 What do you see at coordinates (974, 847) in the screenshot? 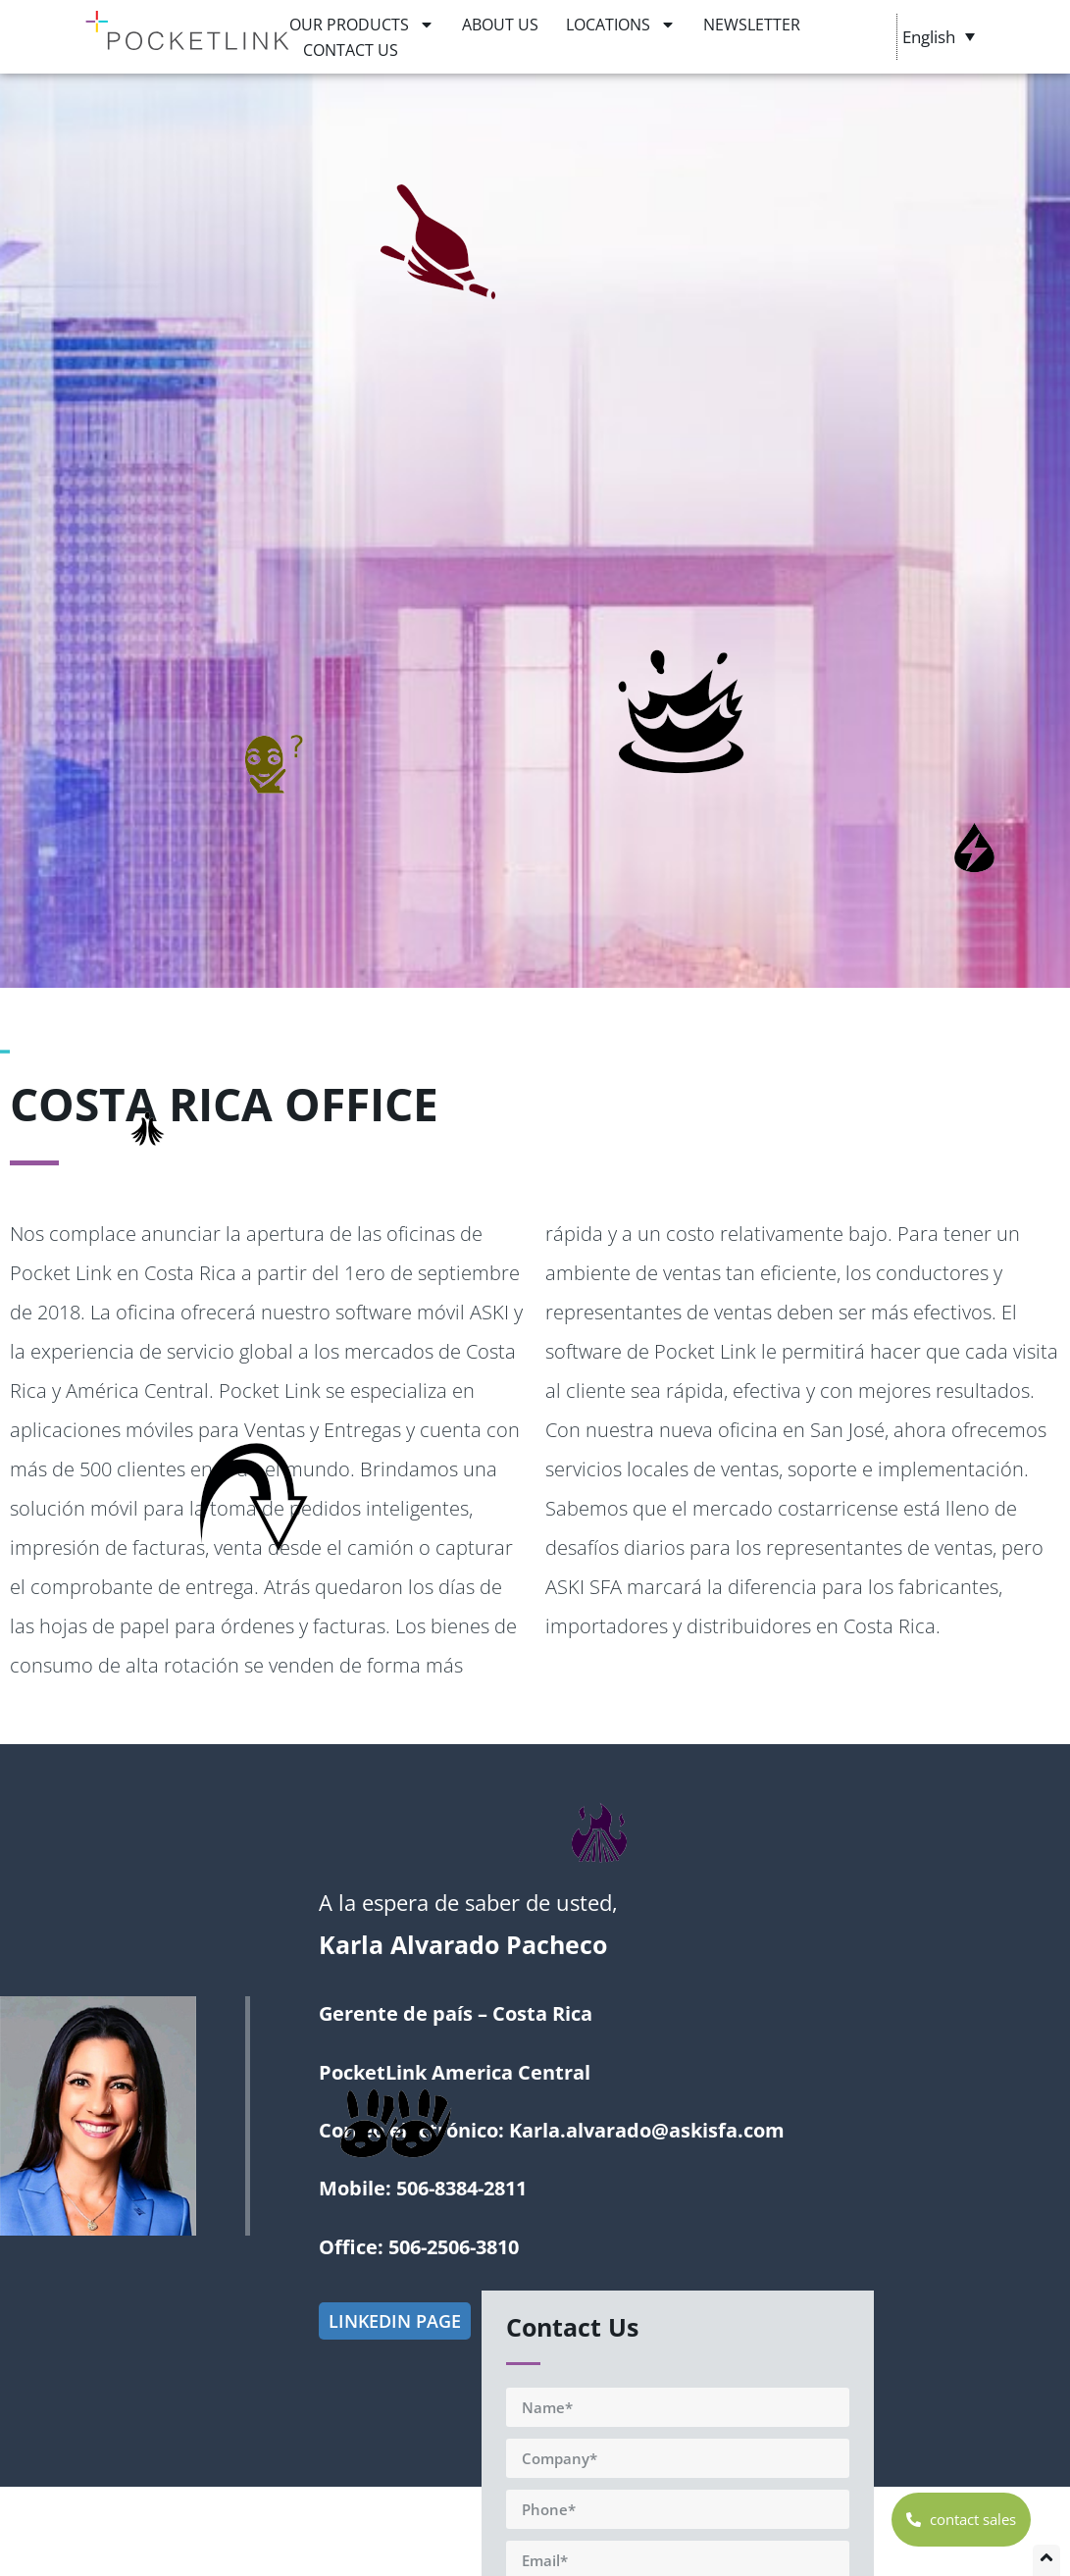
I see `indicates hydroelectric or water-based power` at bounding box center [974, 847].